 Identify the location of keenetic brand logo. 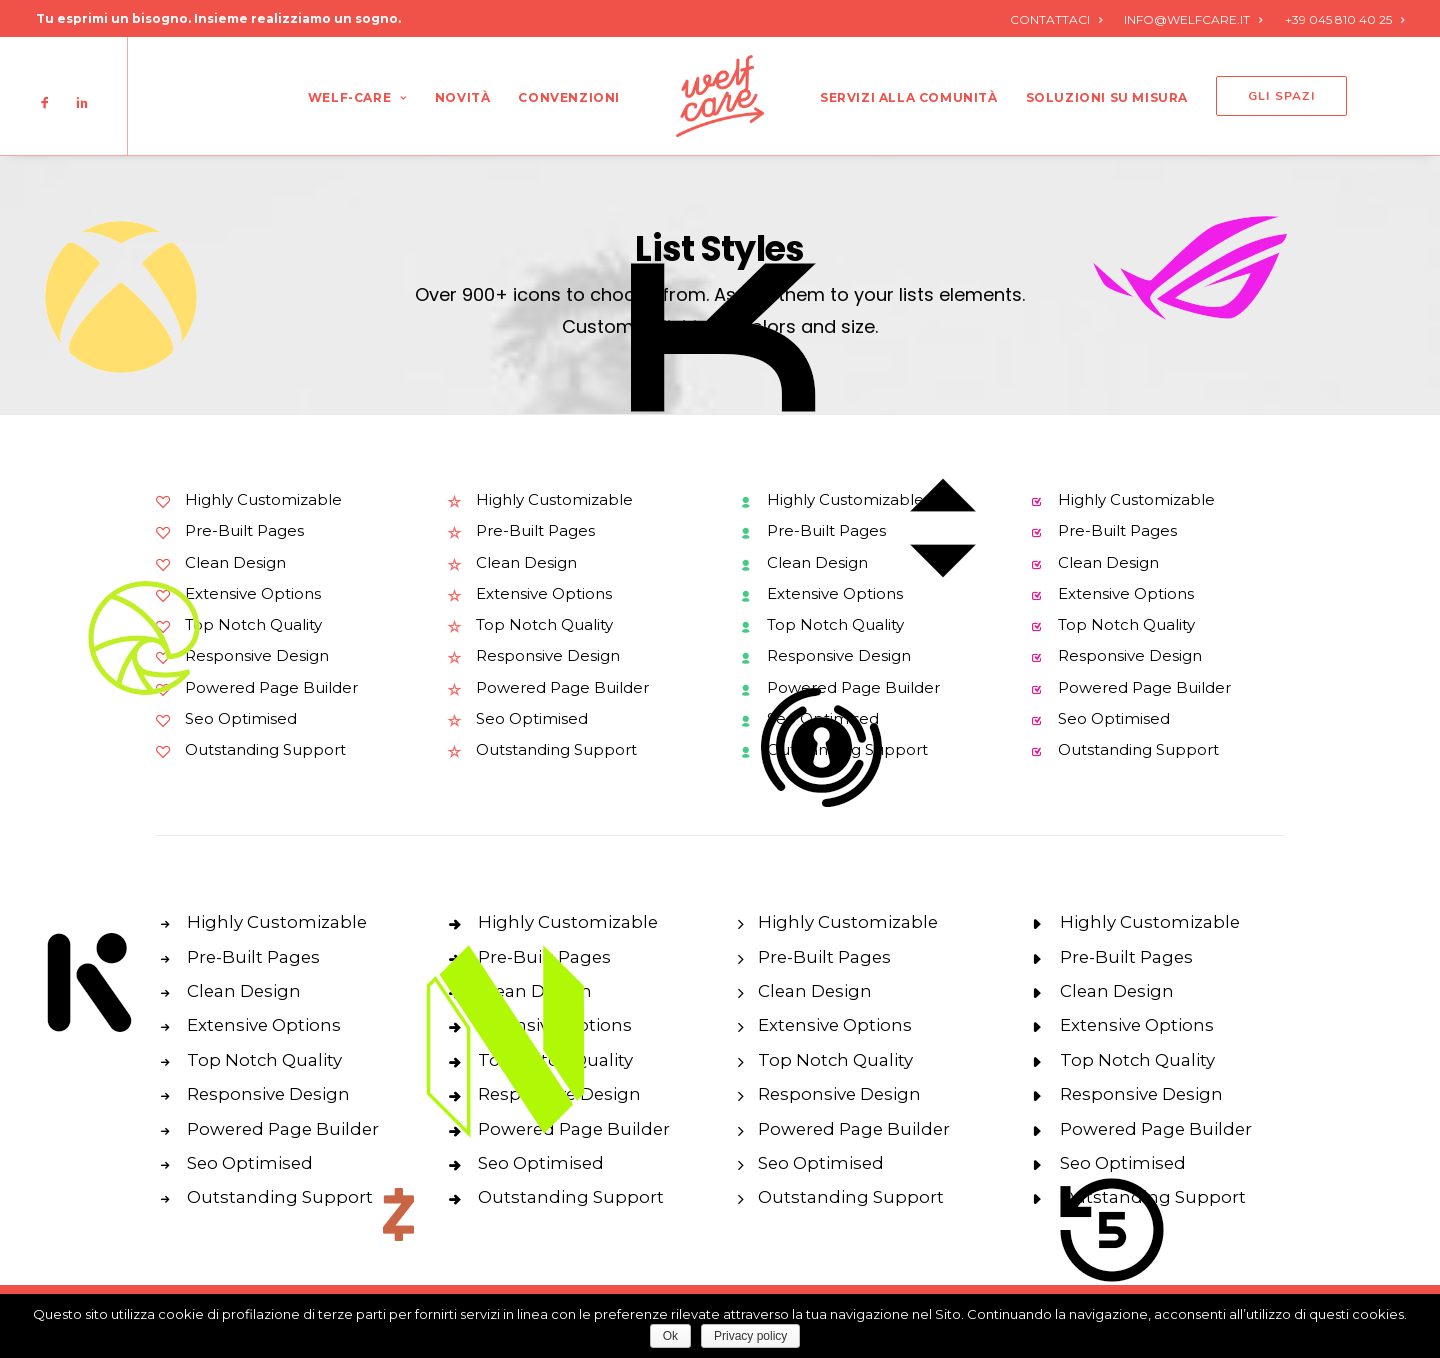
(723, 337).